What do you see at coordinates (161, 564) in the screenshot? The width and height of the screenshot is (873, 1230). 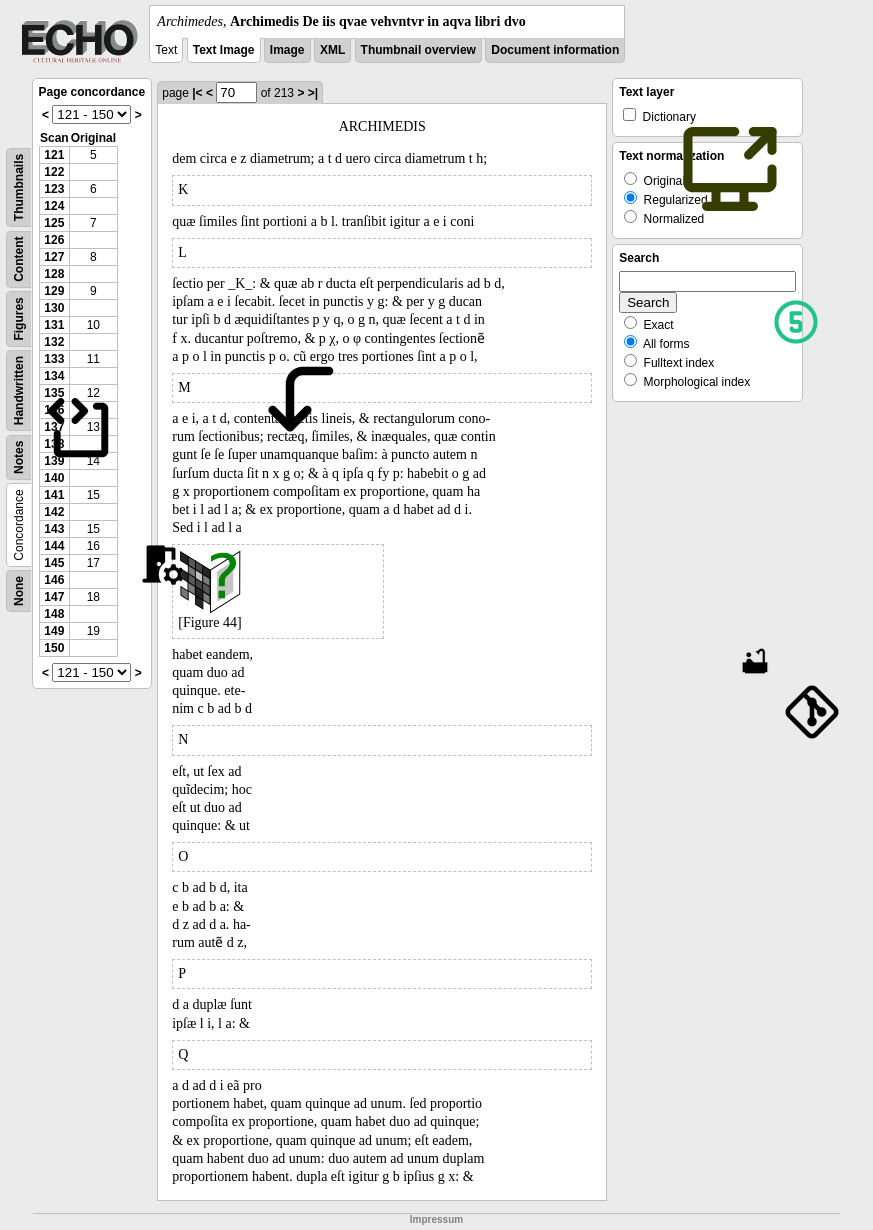 I see `adjust room or space settings` at bounding box center [161, 564].